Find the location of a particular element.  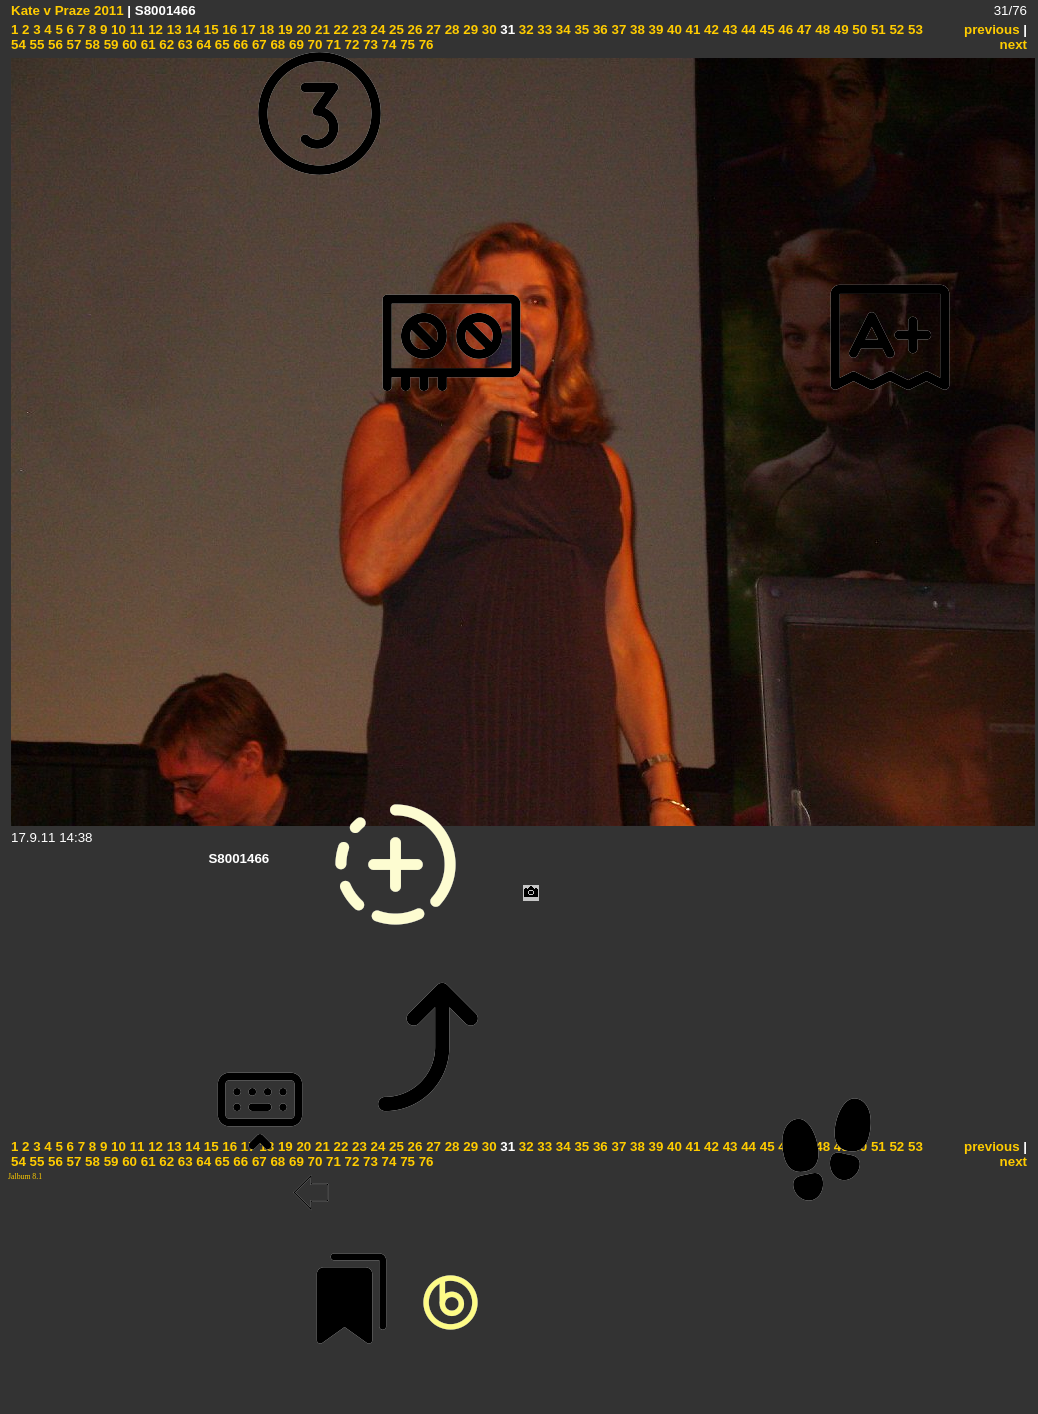

go back to the previous screen is located at coordinates (312, 1192).